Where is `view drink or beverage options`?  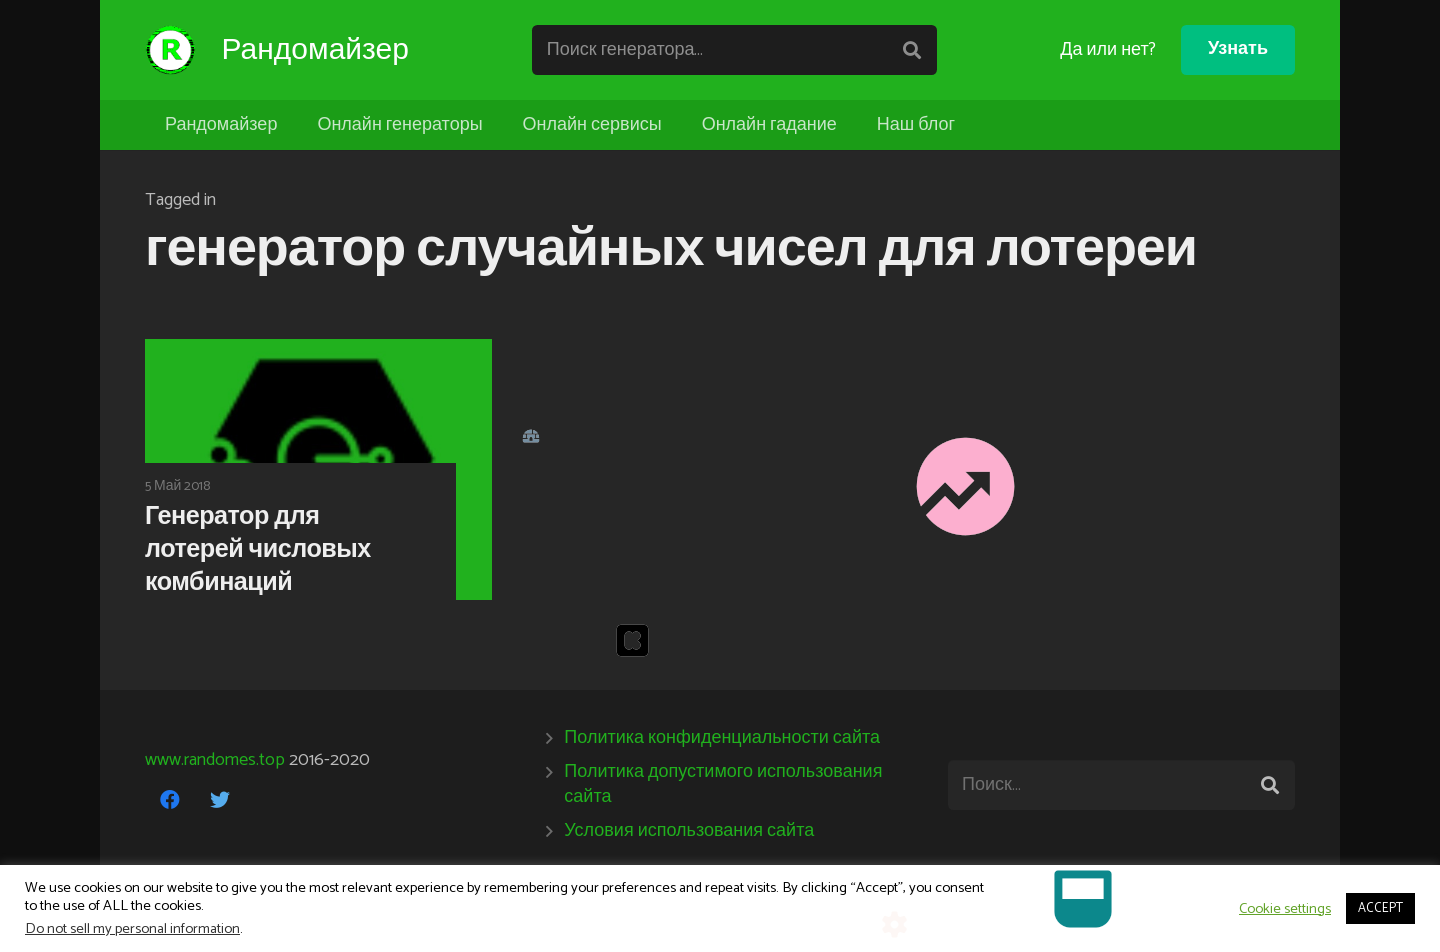
view drink or beverage options is located at coordinates (1083, 899).